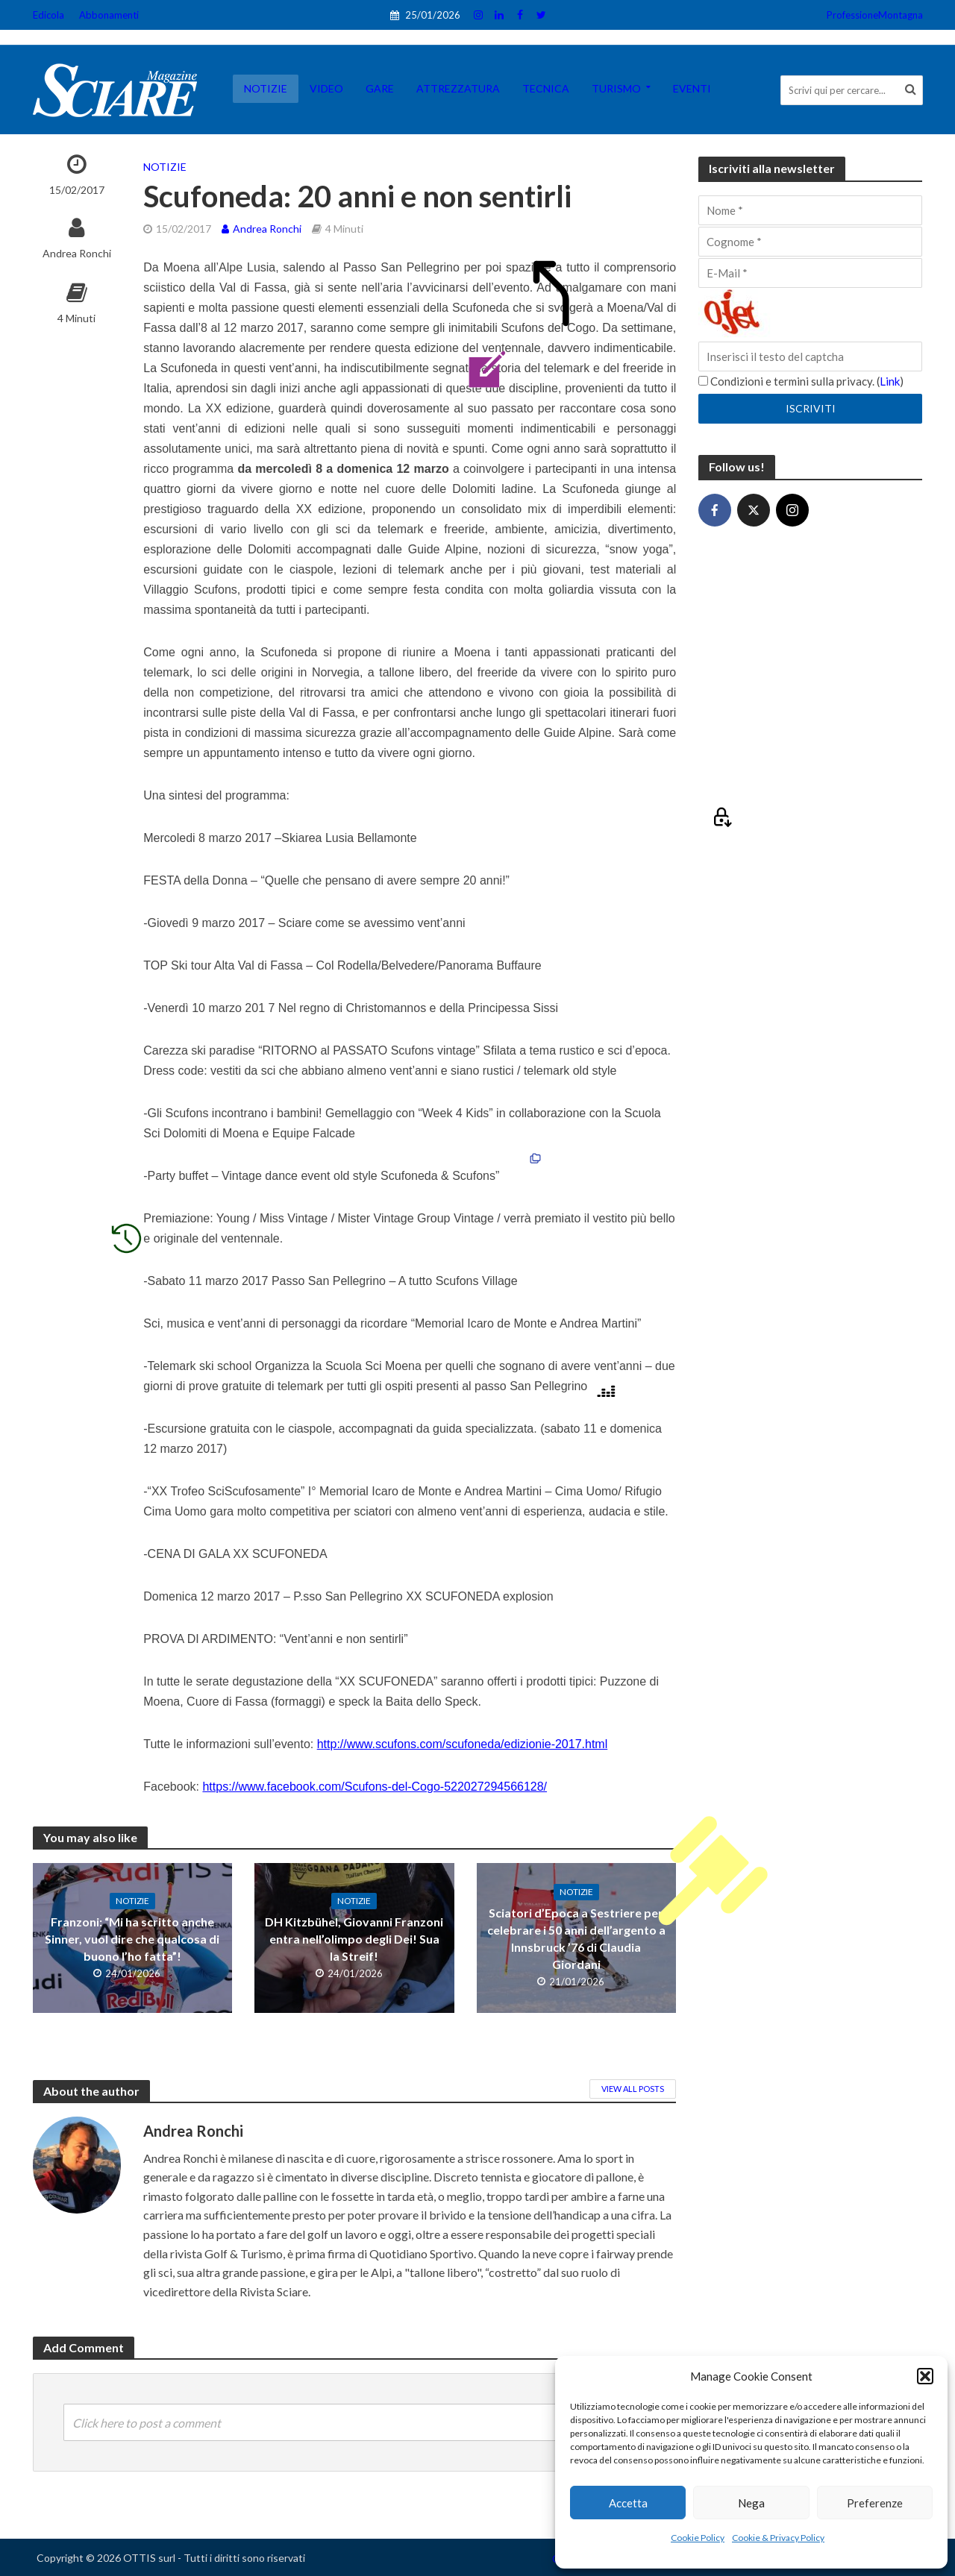 Image resolution: width=955 pixels, height=2576 pixels. What do you see at coordinates (606, 1392) in the screenshot?
I see `open Deezer music streaming app` at bounding box center [606, 1392].